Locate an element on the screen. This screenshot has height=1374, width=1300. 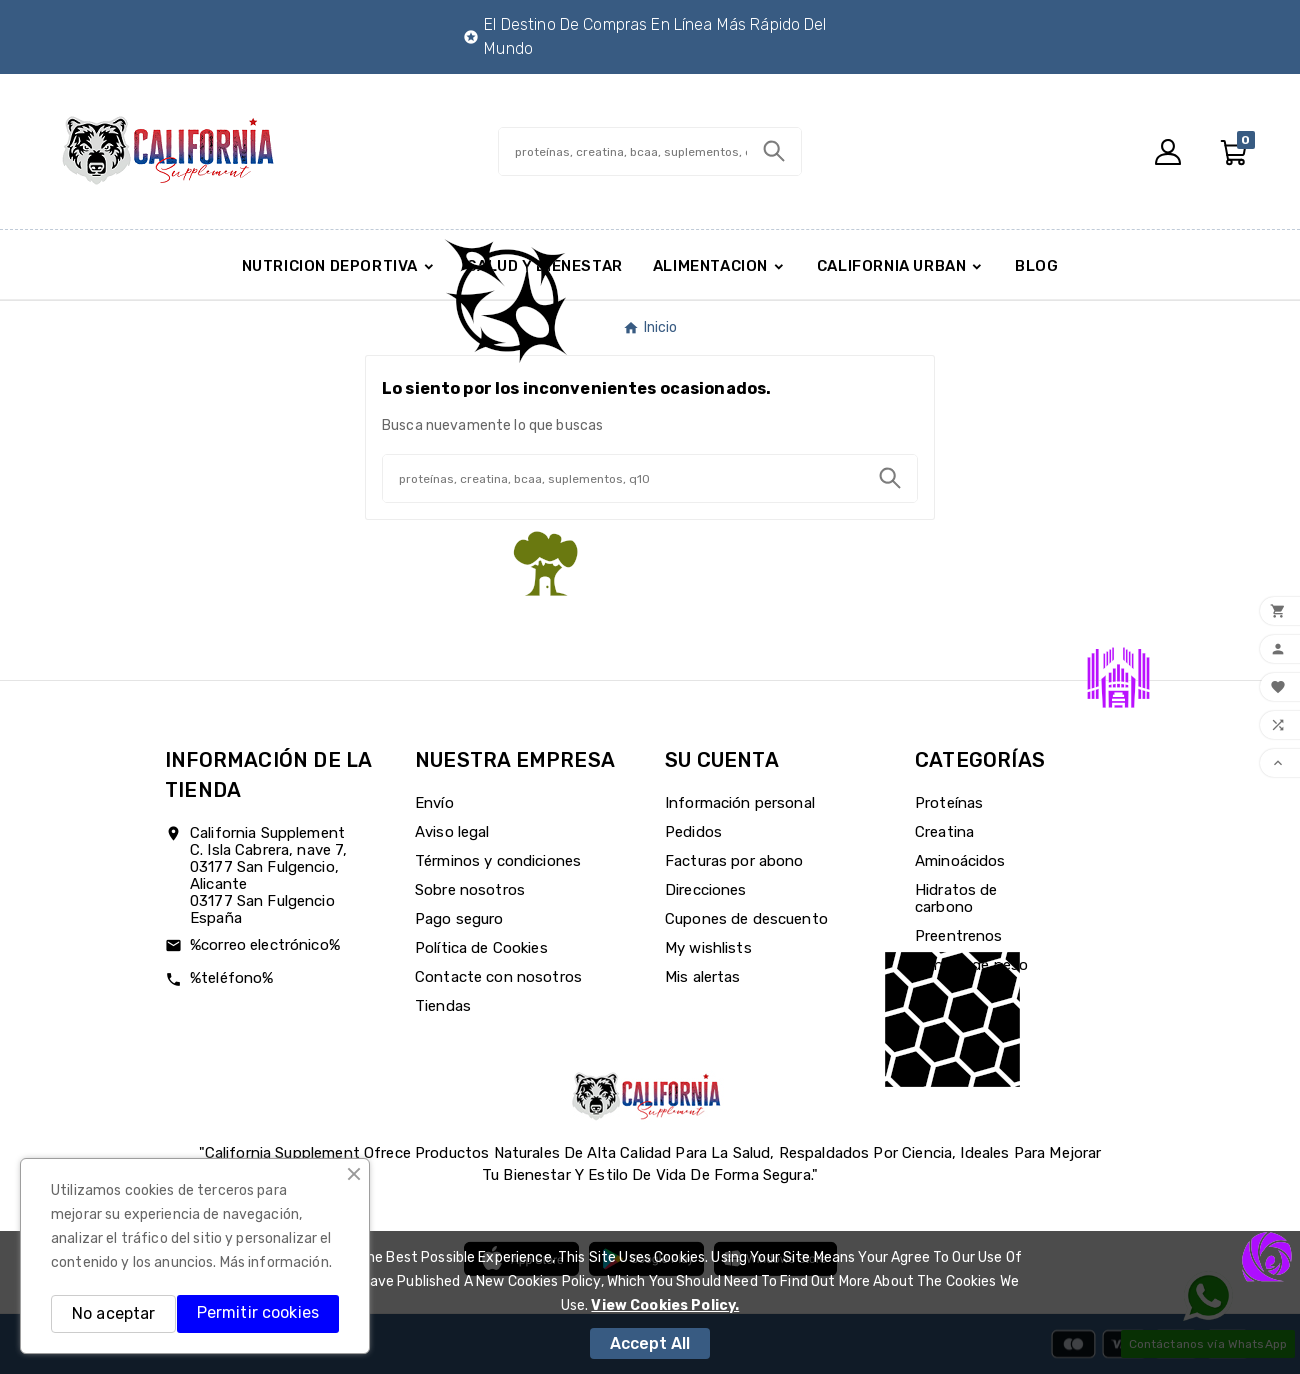
enter a treehouse or forest dwelling is located at coordinates (545, 562).